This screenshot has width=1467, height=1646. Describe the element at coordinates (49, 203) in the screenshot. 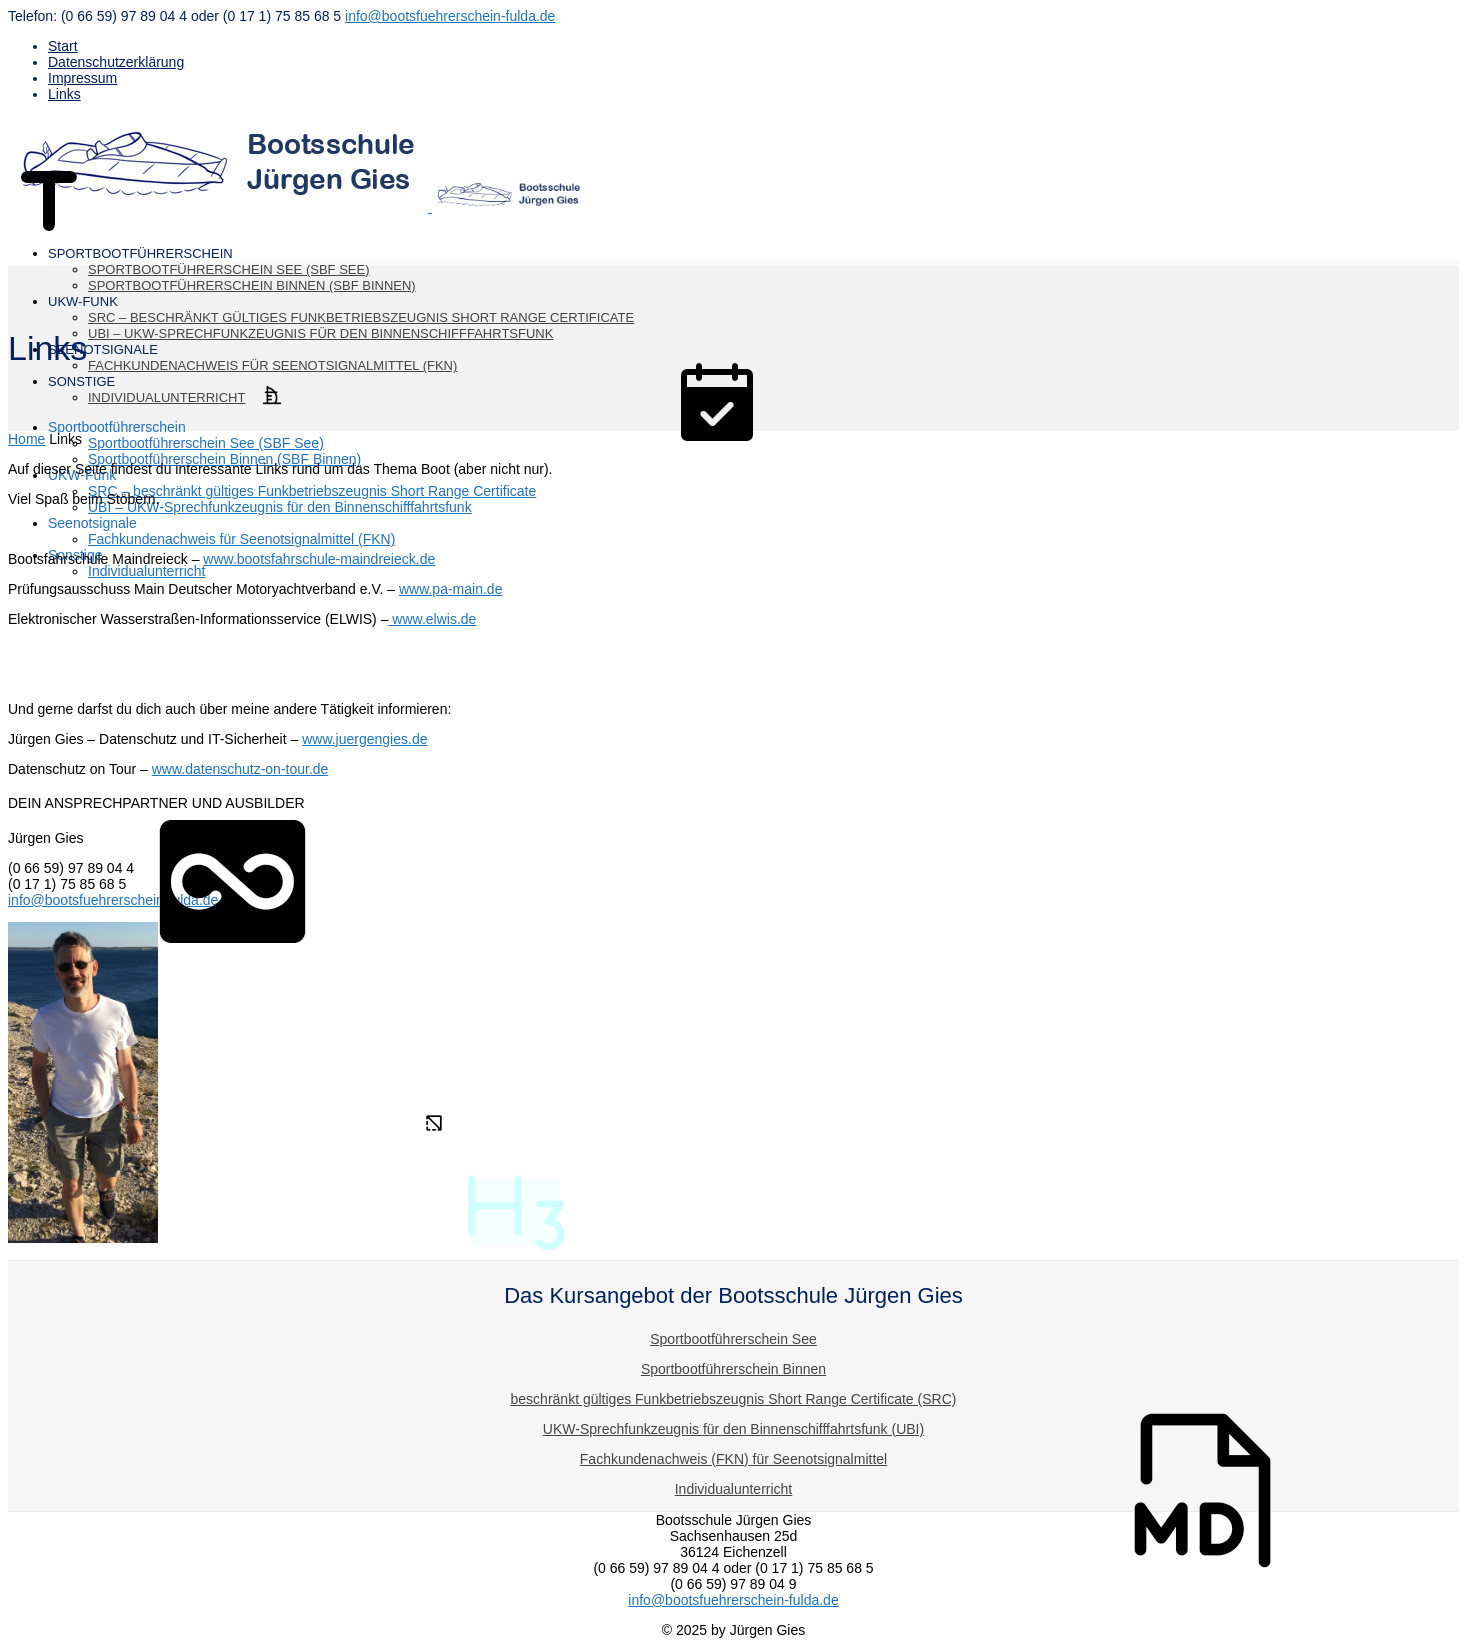

I see `add or edit a title` at that location.